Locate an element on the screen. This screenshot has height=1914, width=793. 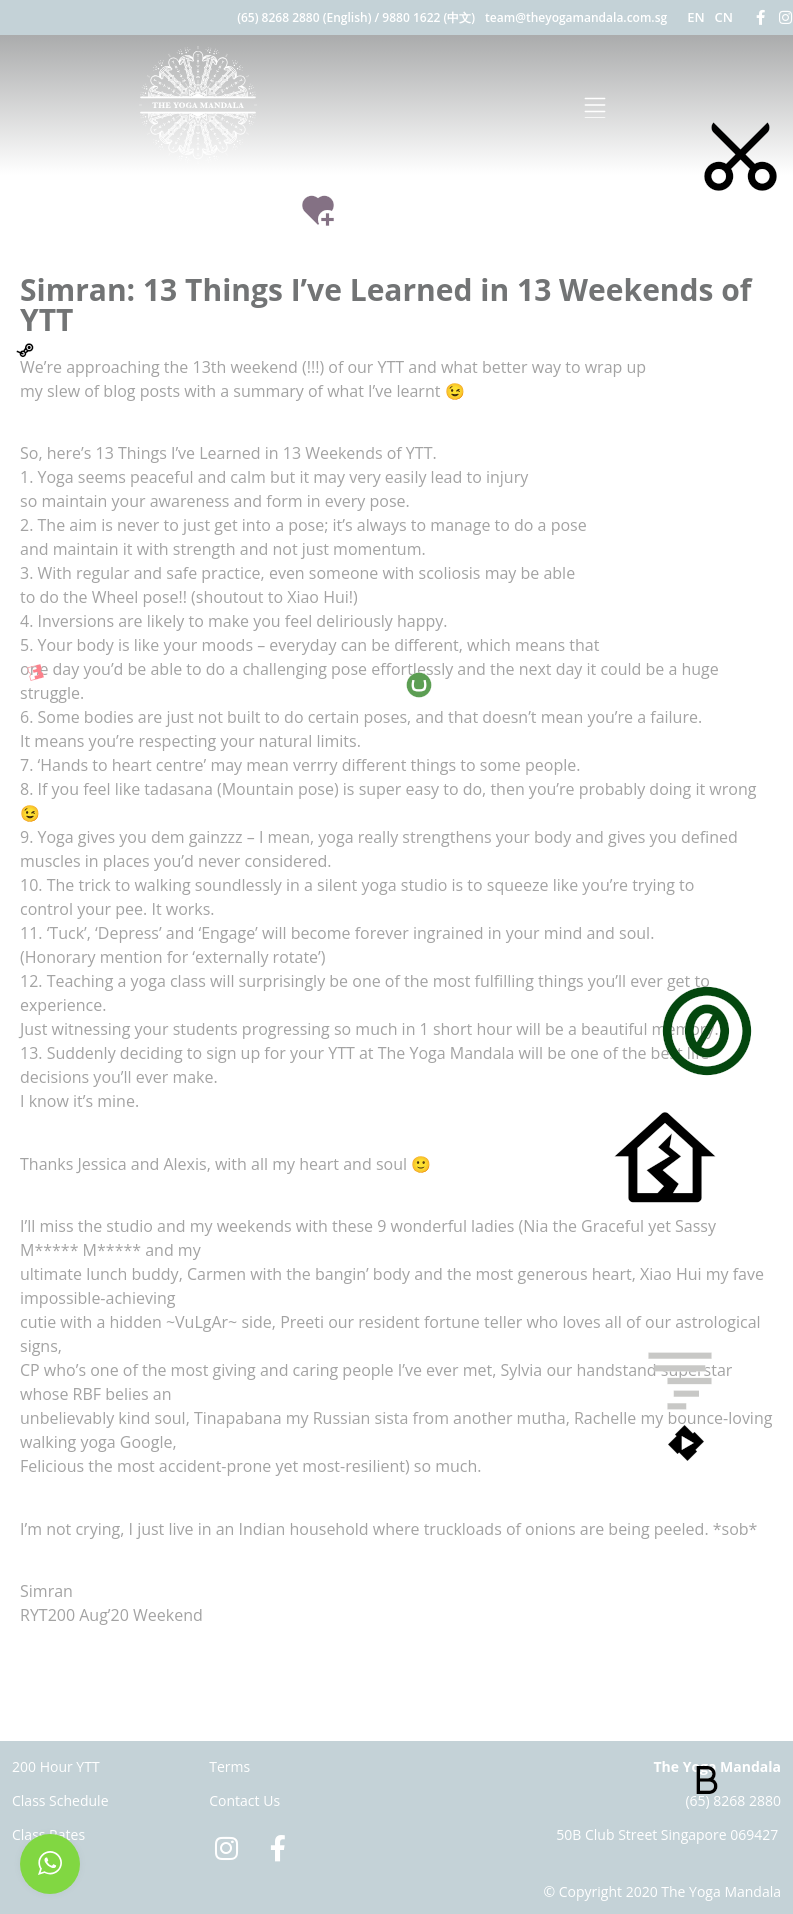
open the Emby media server app is located at coordinates (686, 1443).